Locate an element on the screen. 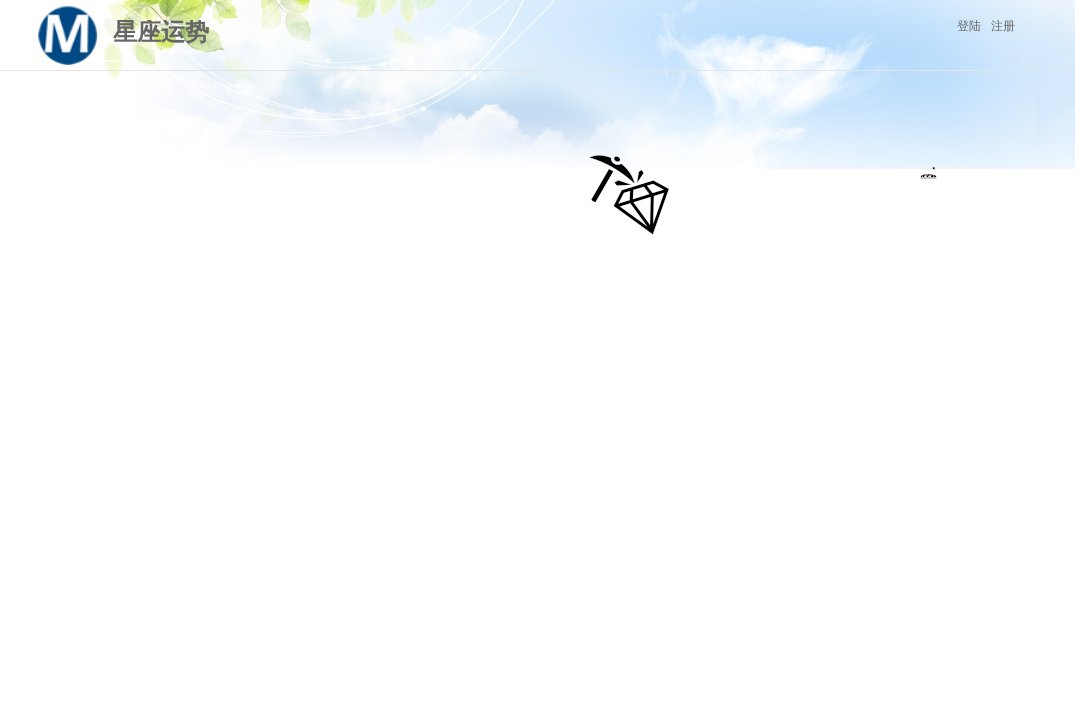  uluru landmark or australian destination is located at coordinates (928, 173).